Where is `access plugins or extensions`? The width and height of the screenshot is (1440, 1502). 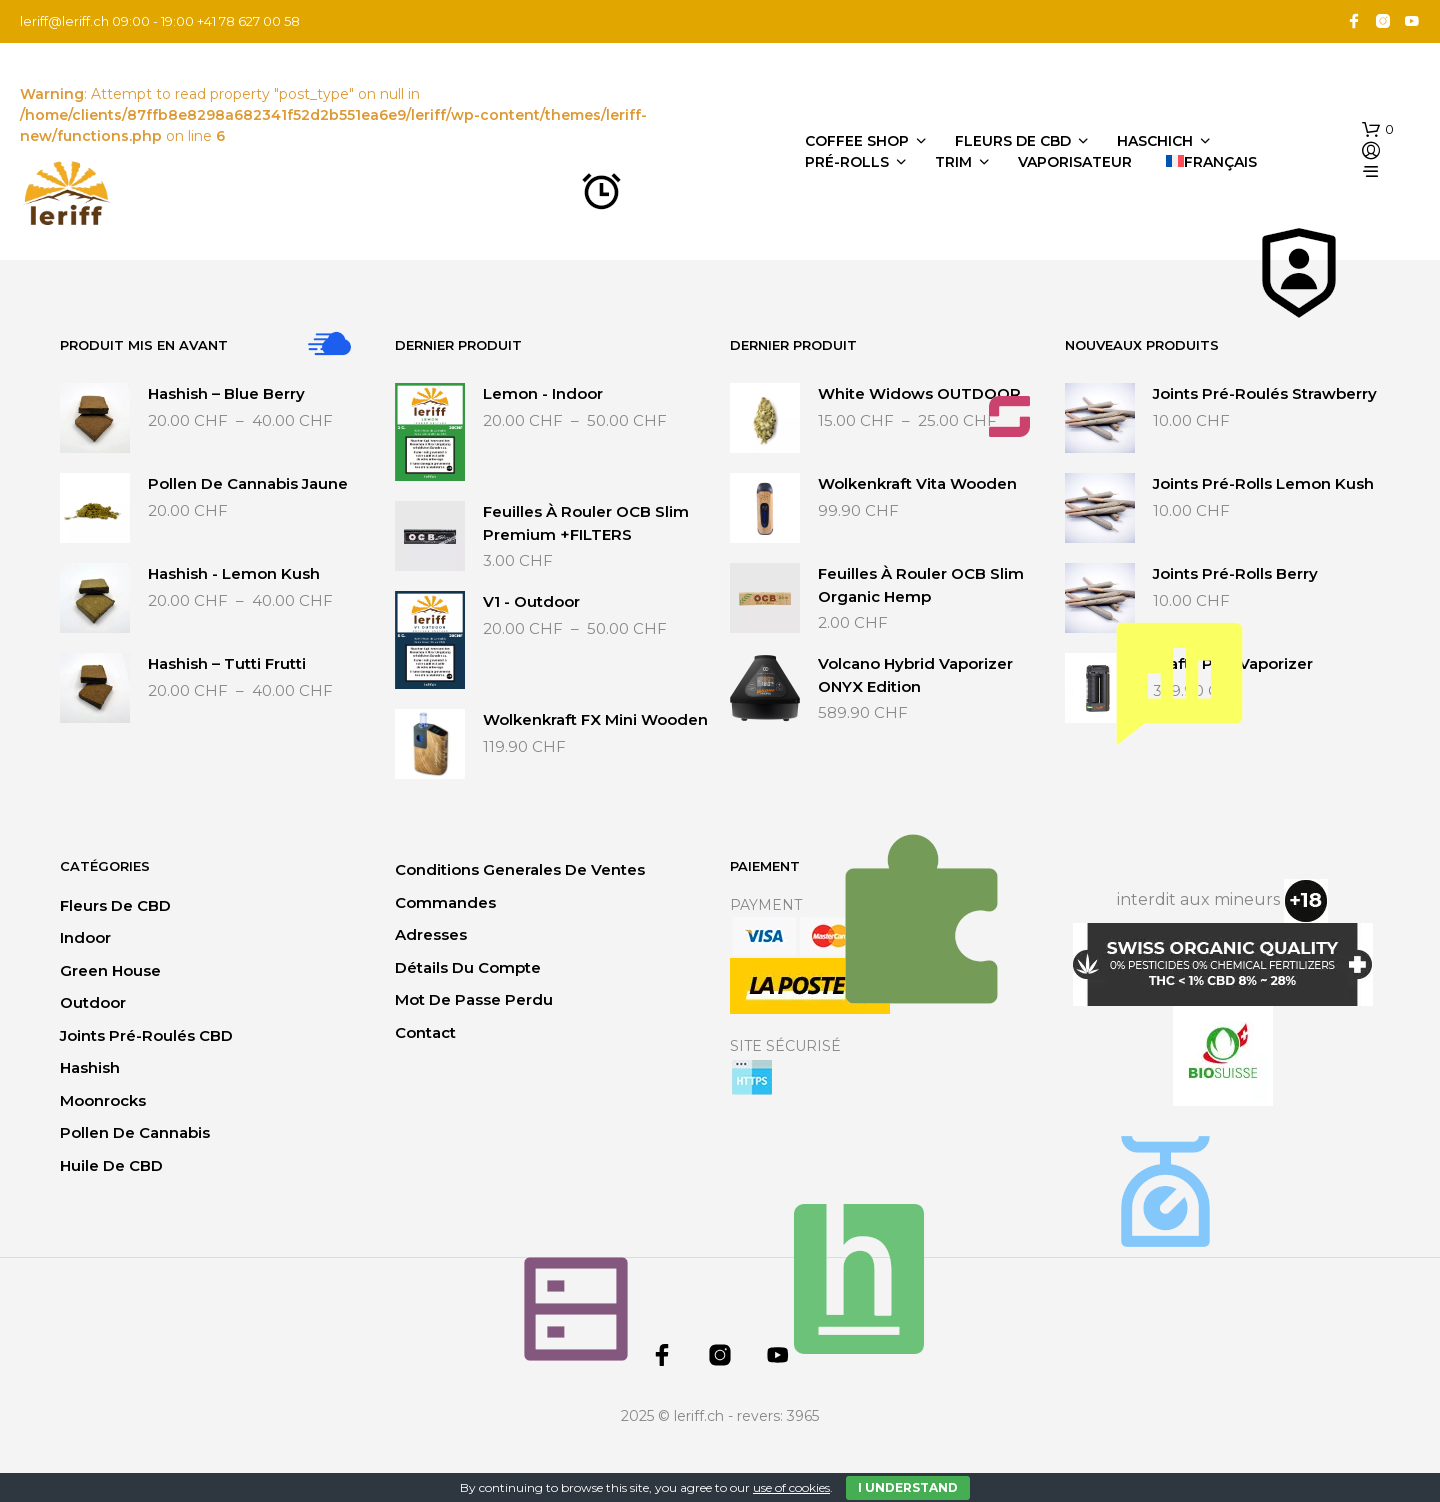
access plugins or extensions is located at coordinates (921, 927).